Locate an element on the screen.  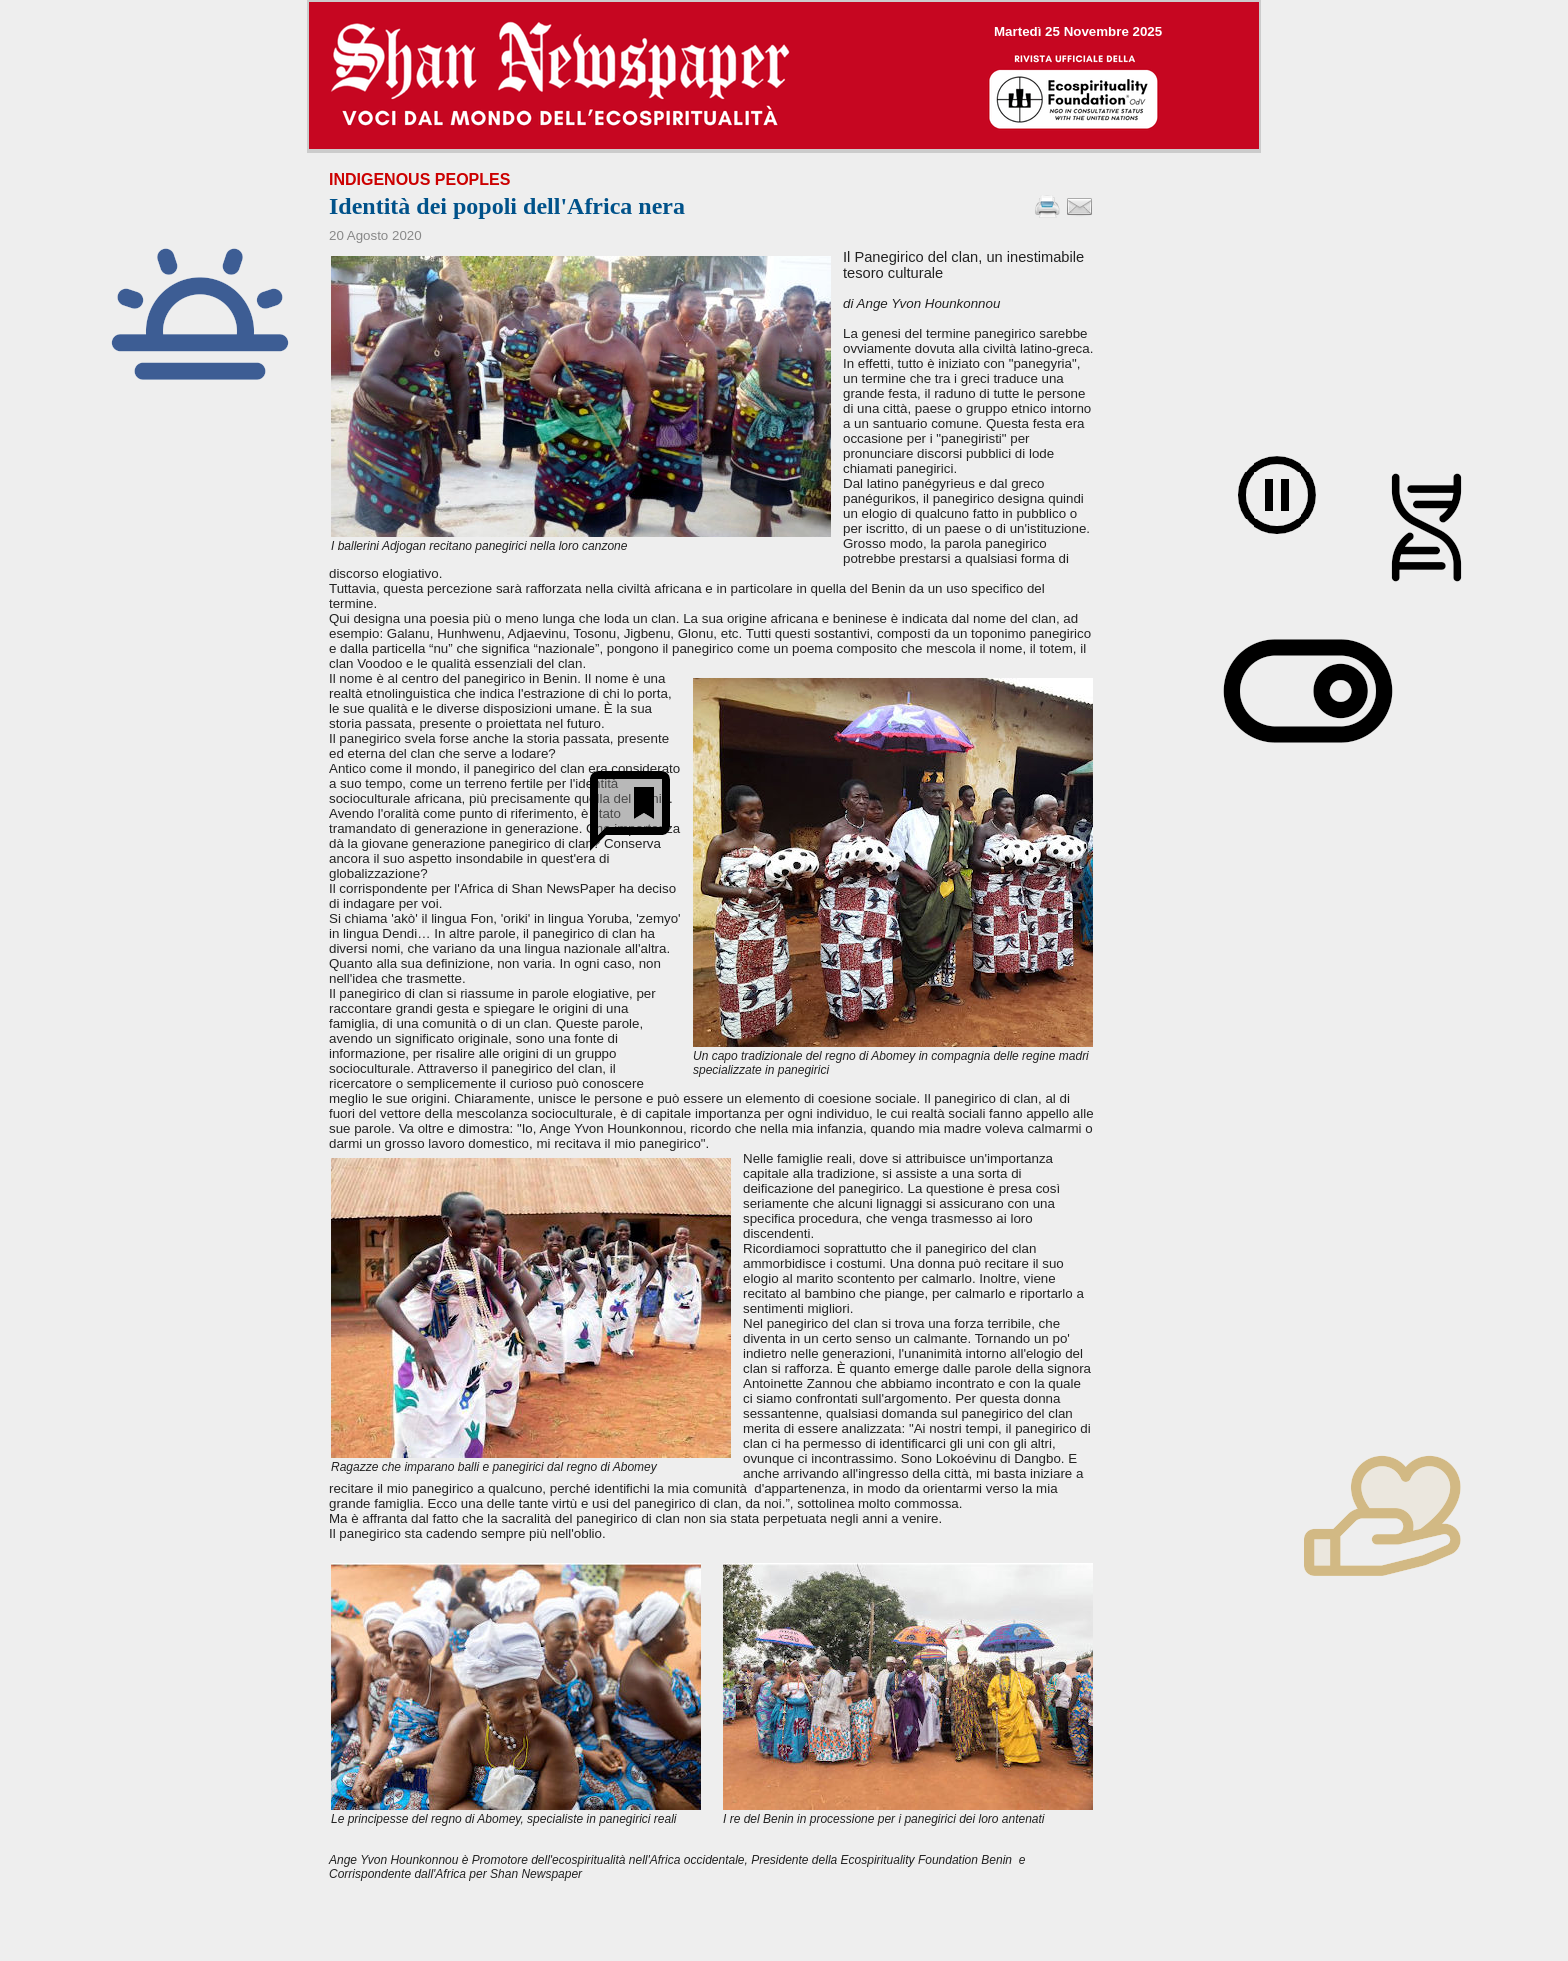
donate or give to charity is located at coordinates (1387, 1518).